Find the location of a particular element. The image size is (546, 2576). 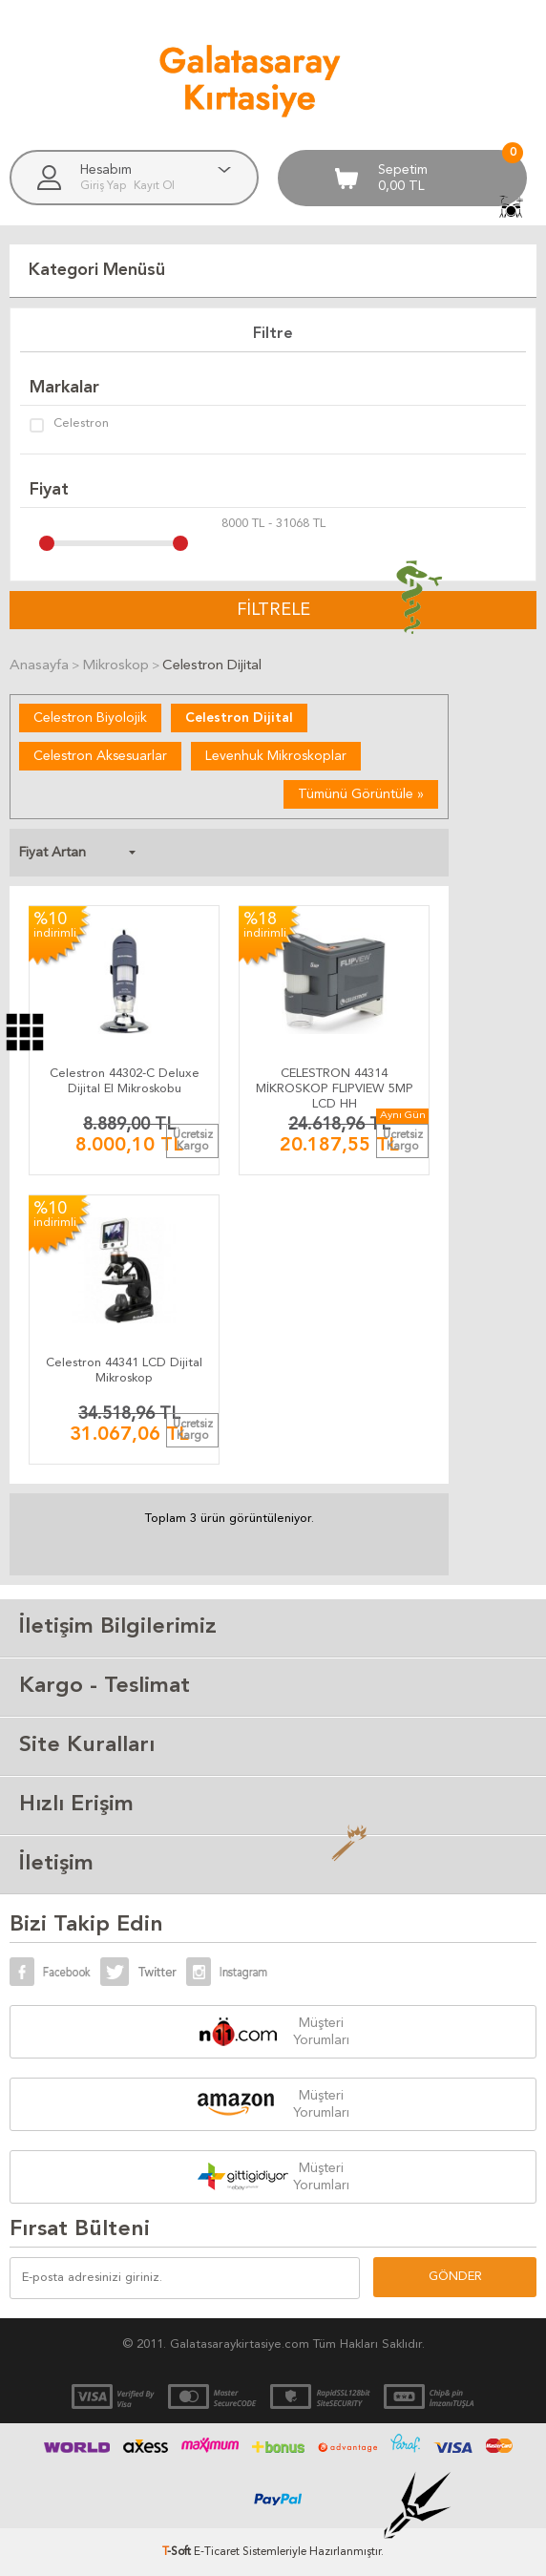

select a magic or water-based weapon is located at coordinates (417, 2504).